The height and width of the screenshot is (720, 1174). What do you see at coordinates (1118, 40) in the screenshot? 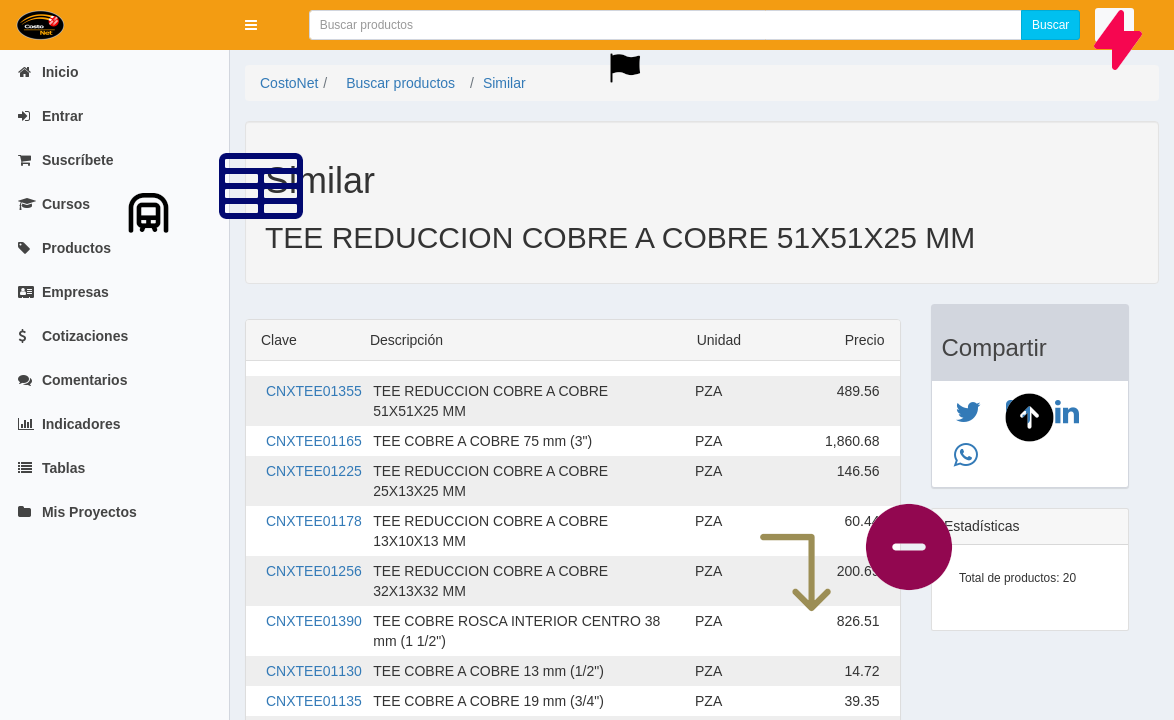
I see `indicates flash or lightning mode is enabled` at bounding box center [1118, 40].